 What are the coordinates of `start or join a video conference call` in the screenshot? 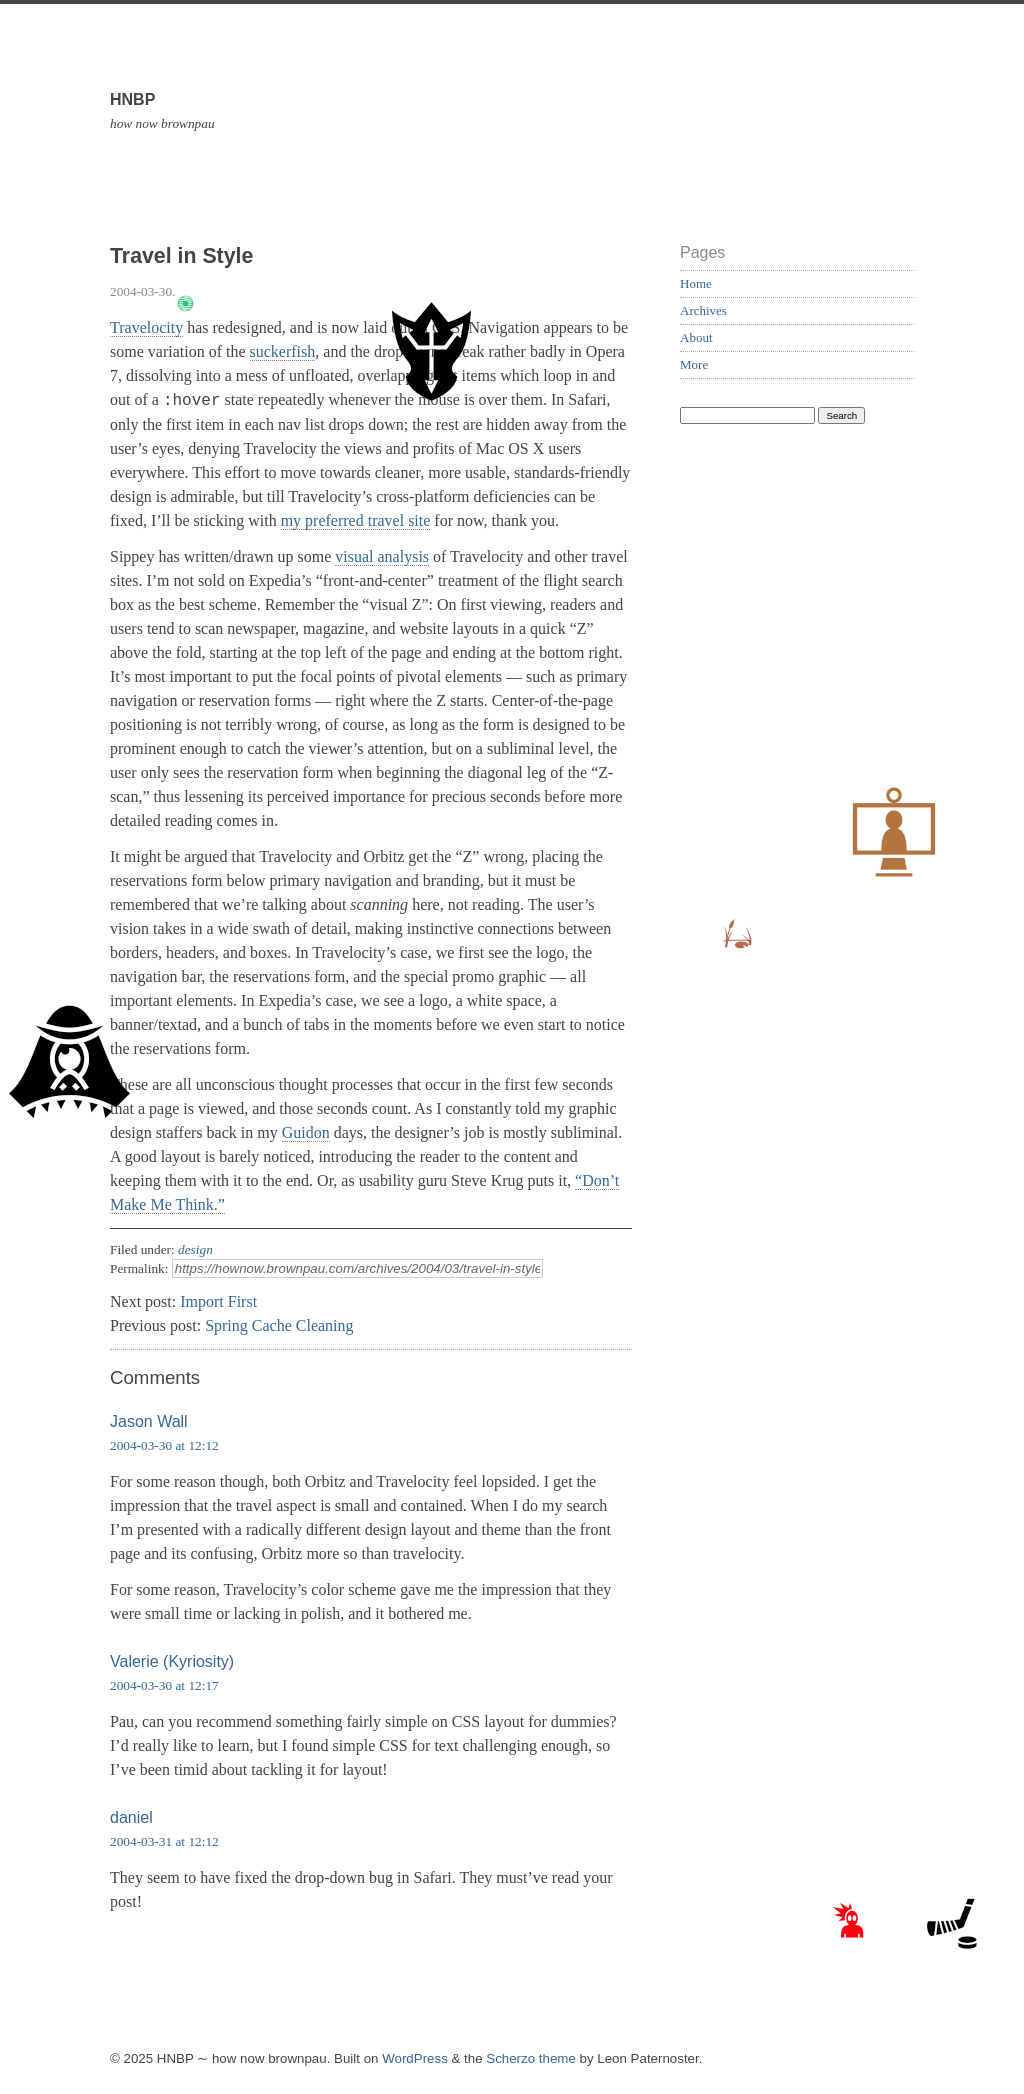 It's located at (894, 832).